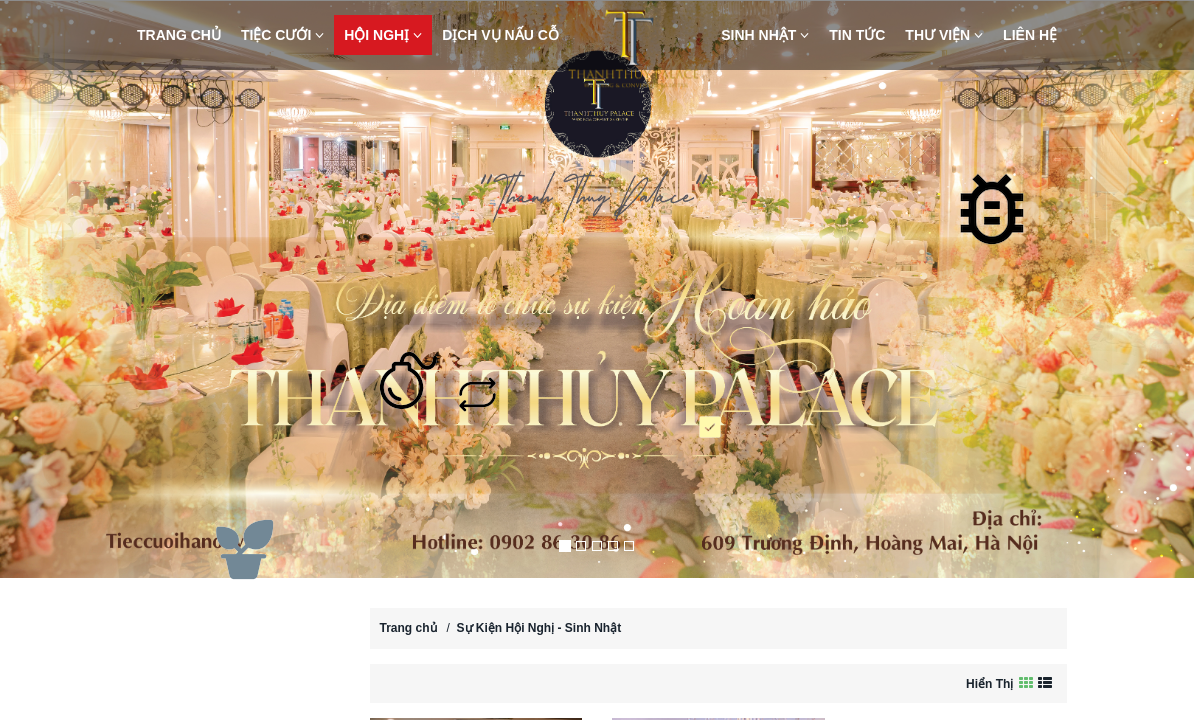  What do you see at coordinates (405, 379) in the screenshot?
I see `indicates a destructive or dangerous action` at bounding box center [405, 379].